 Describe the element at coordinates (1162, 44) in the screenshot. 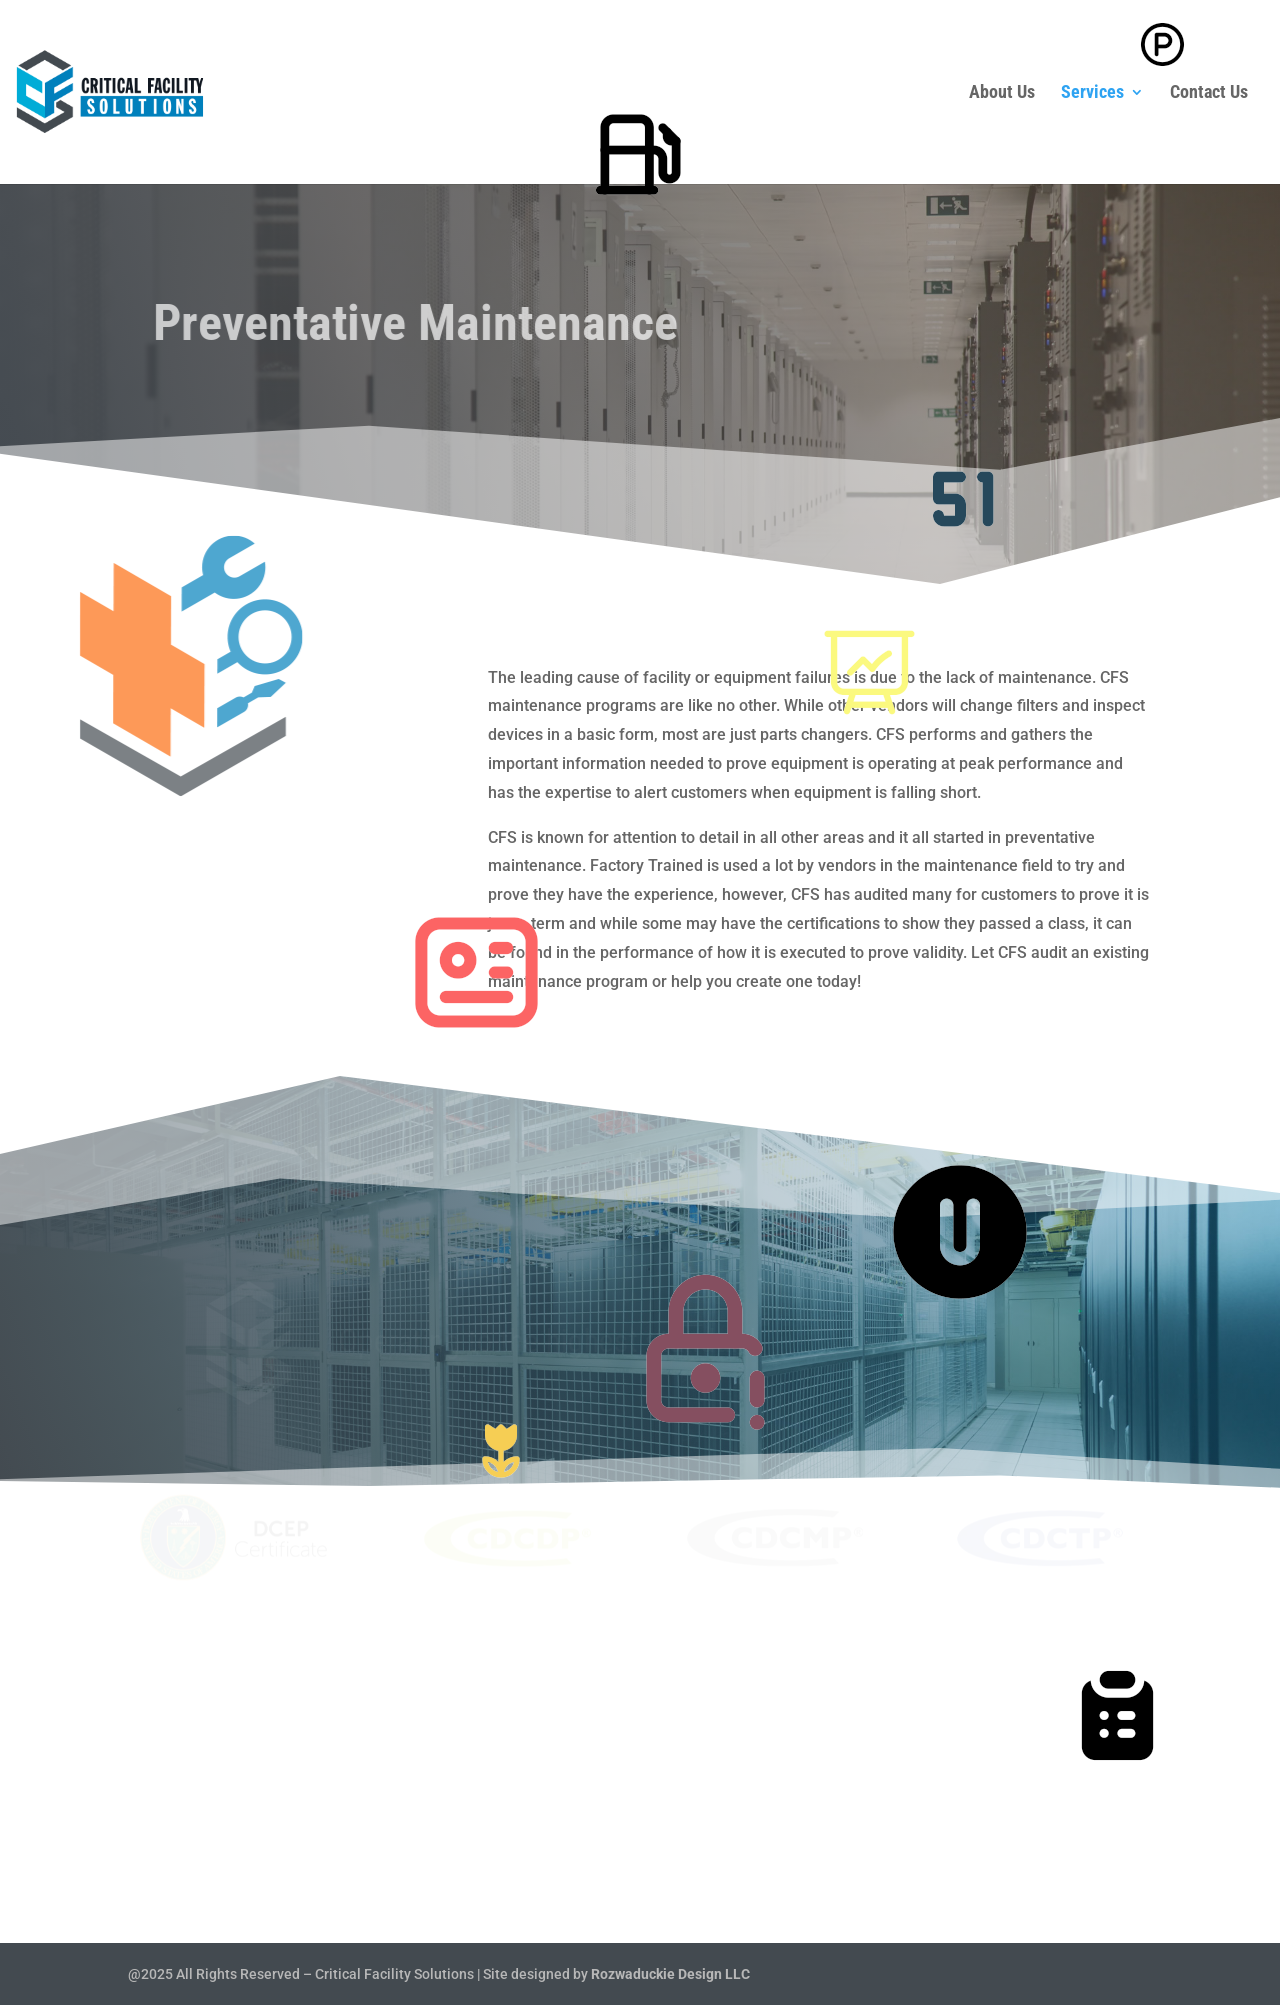

I see `find nearby parking locations` at that location.